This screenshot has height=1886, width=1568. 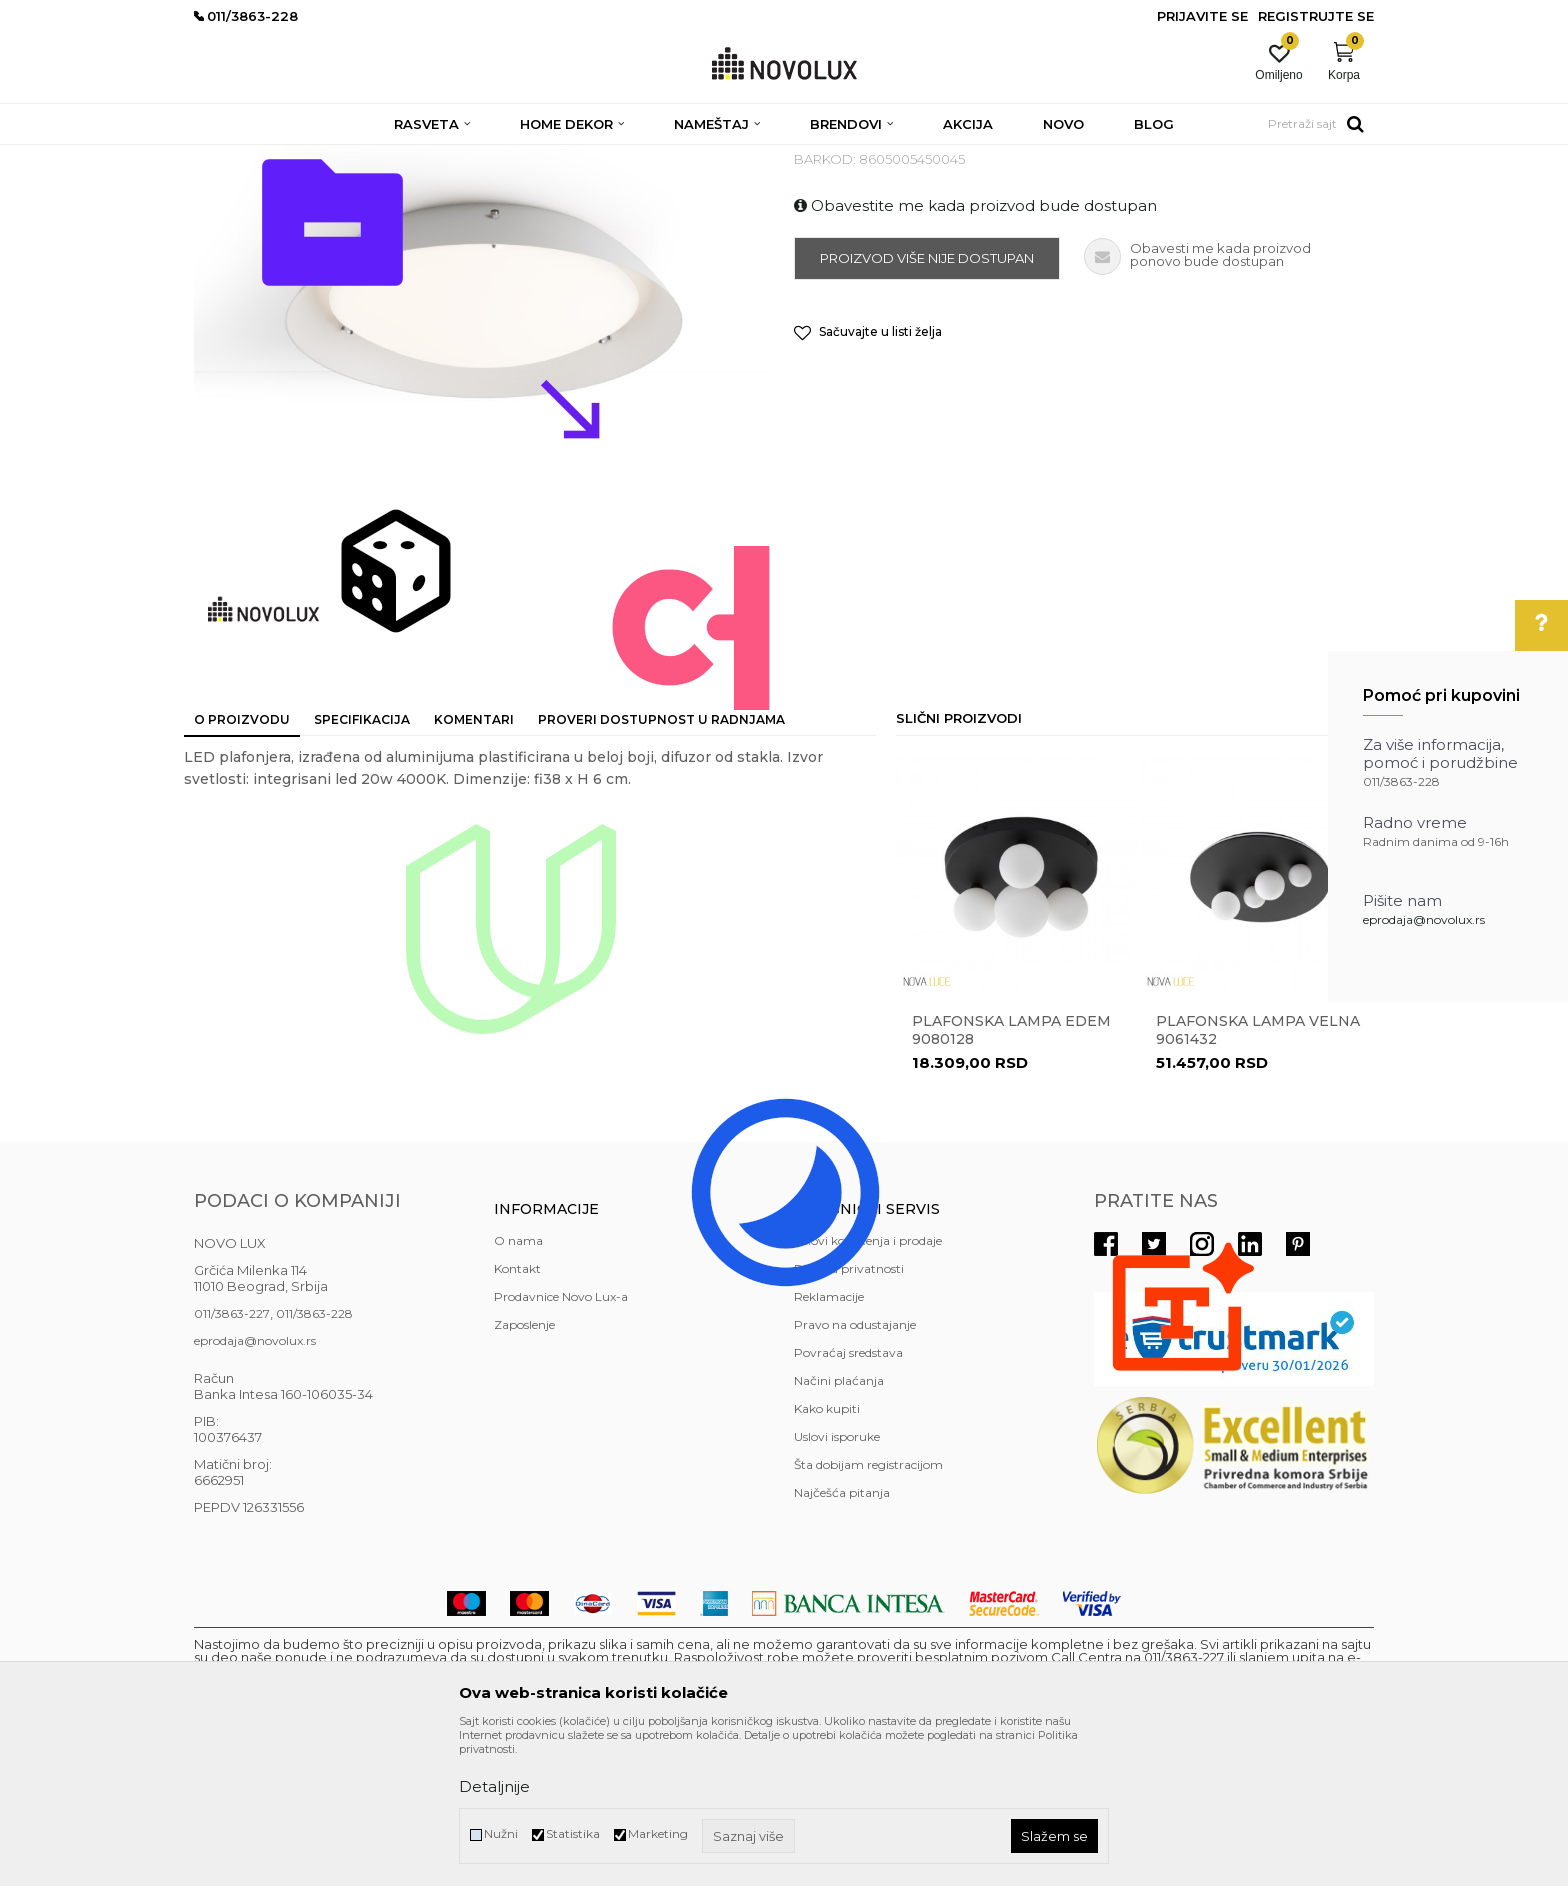 I want to click on randomize or shuffle content, so click(x=396, y=571).